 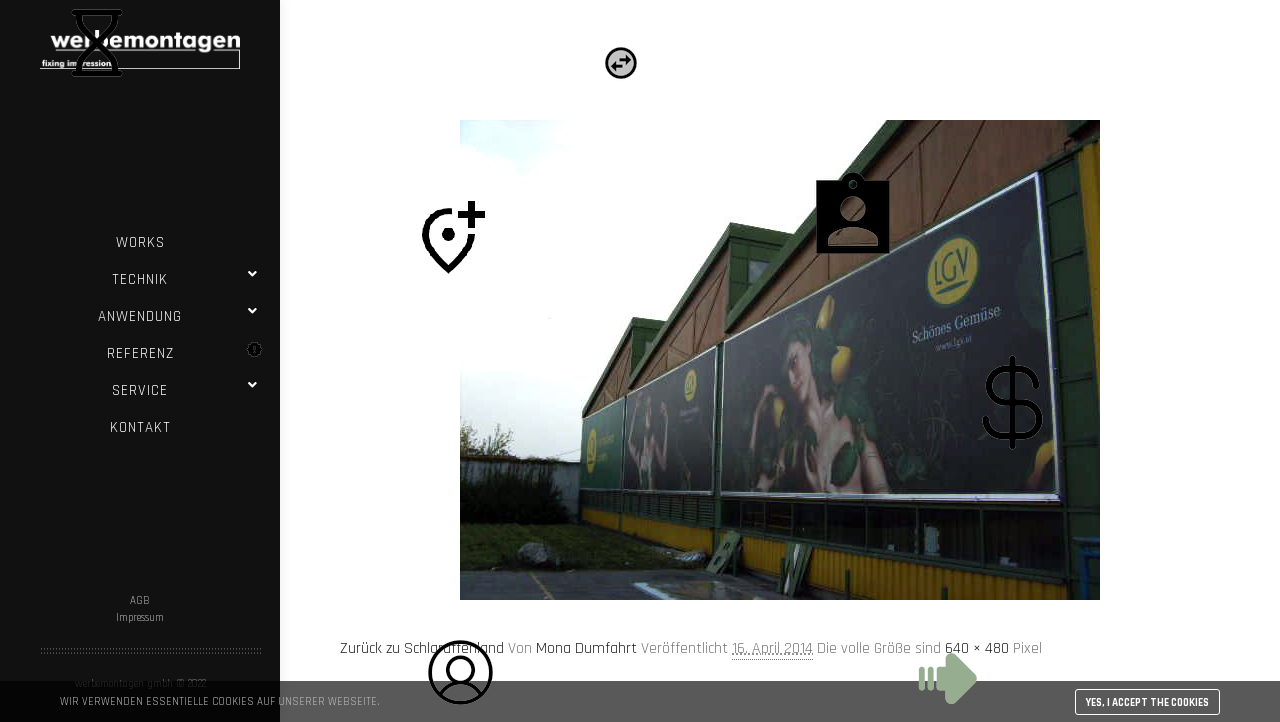 I want to click on view your profile, so click(x=460, y=672).